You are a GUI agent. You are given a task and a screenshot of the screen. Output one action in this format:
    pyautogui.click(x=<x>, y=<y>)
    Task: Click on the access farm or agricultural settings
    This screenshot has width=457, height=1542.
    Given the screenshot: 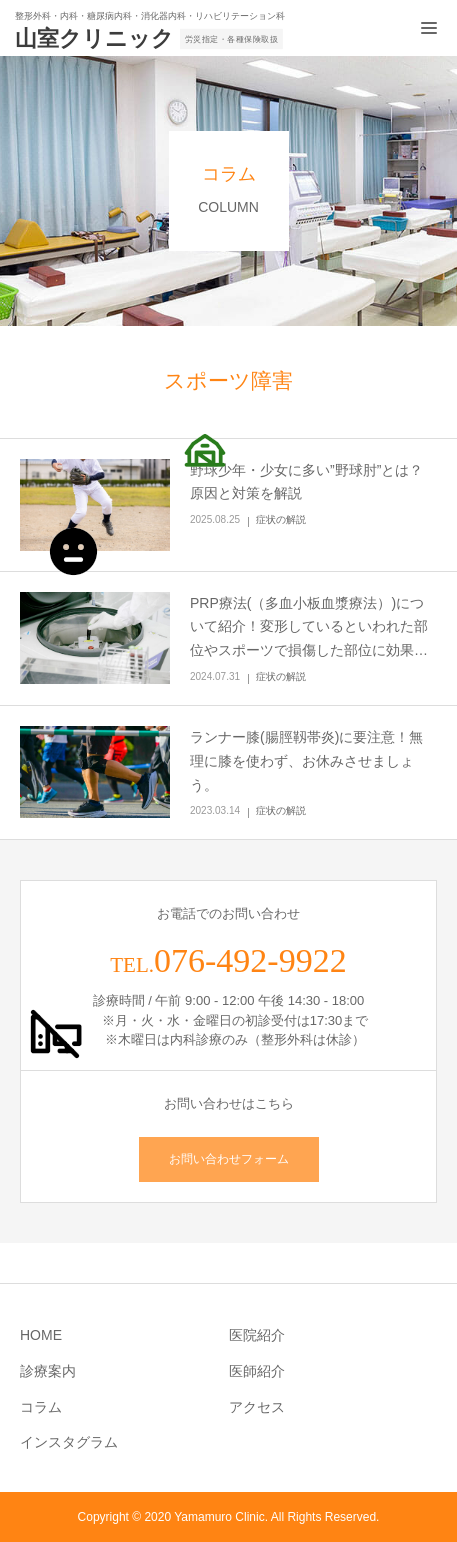 What is the action you would take?
    pyautogui.click(x=205, y=453)
    